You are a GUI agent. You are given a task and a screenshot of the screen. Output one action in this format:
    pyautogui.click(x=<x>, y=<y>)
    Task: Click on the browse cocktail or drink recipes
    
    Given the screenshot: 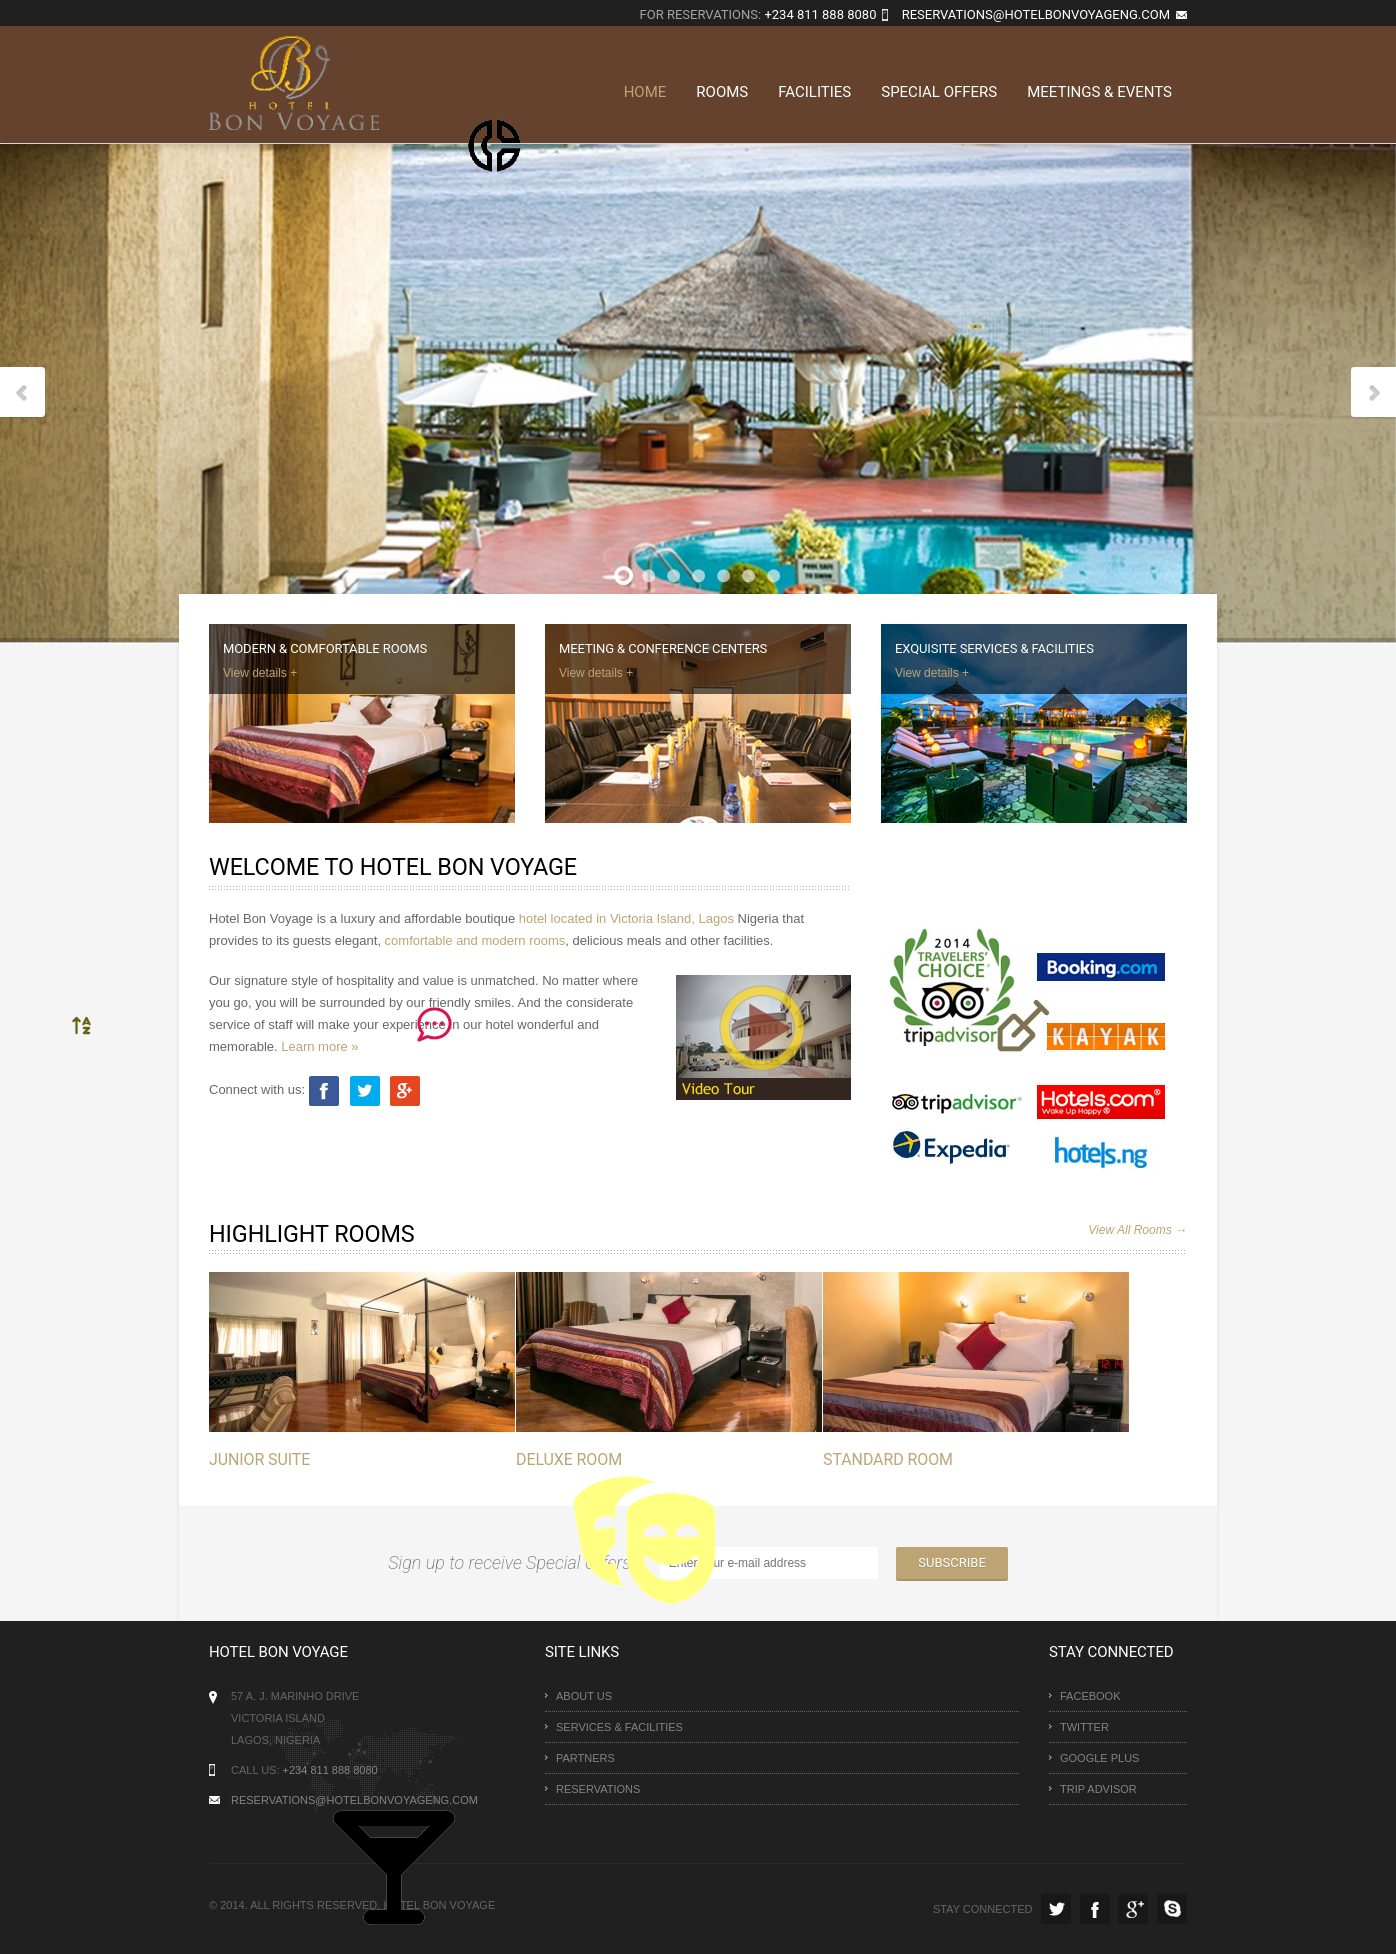 What is the action you would take?
    pyautogui.click(x=394, y=1864)
    